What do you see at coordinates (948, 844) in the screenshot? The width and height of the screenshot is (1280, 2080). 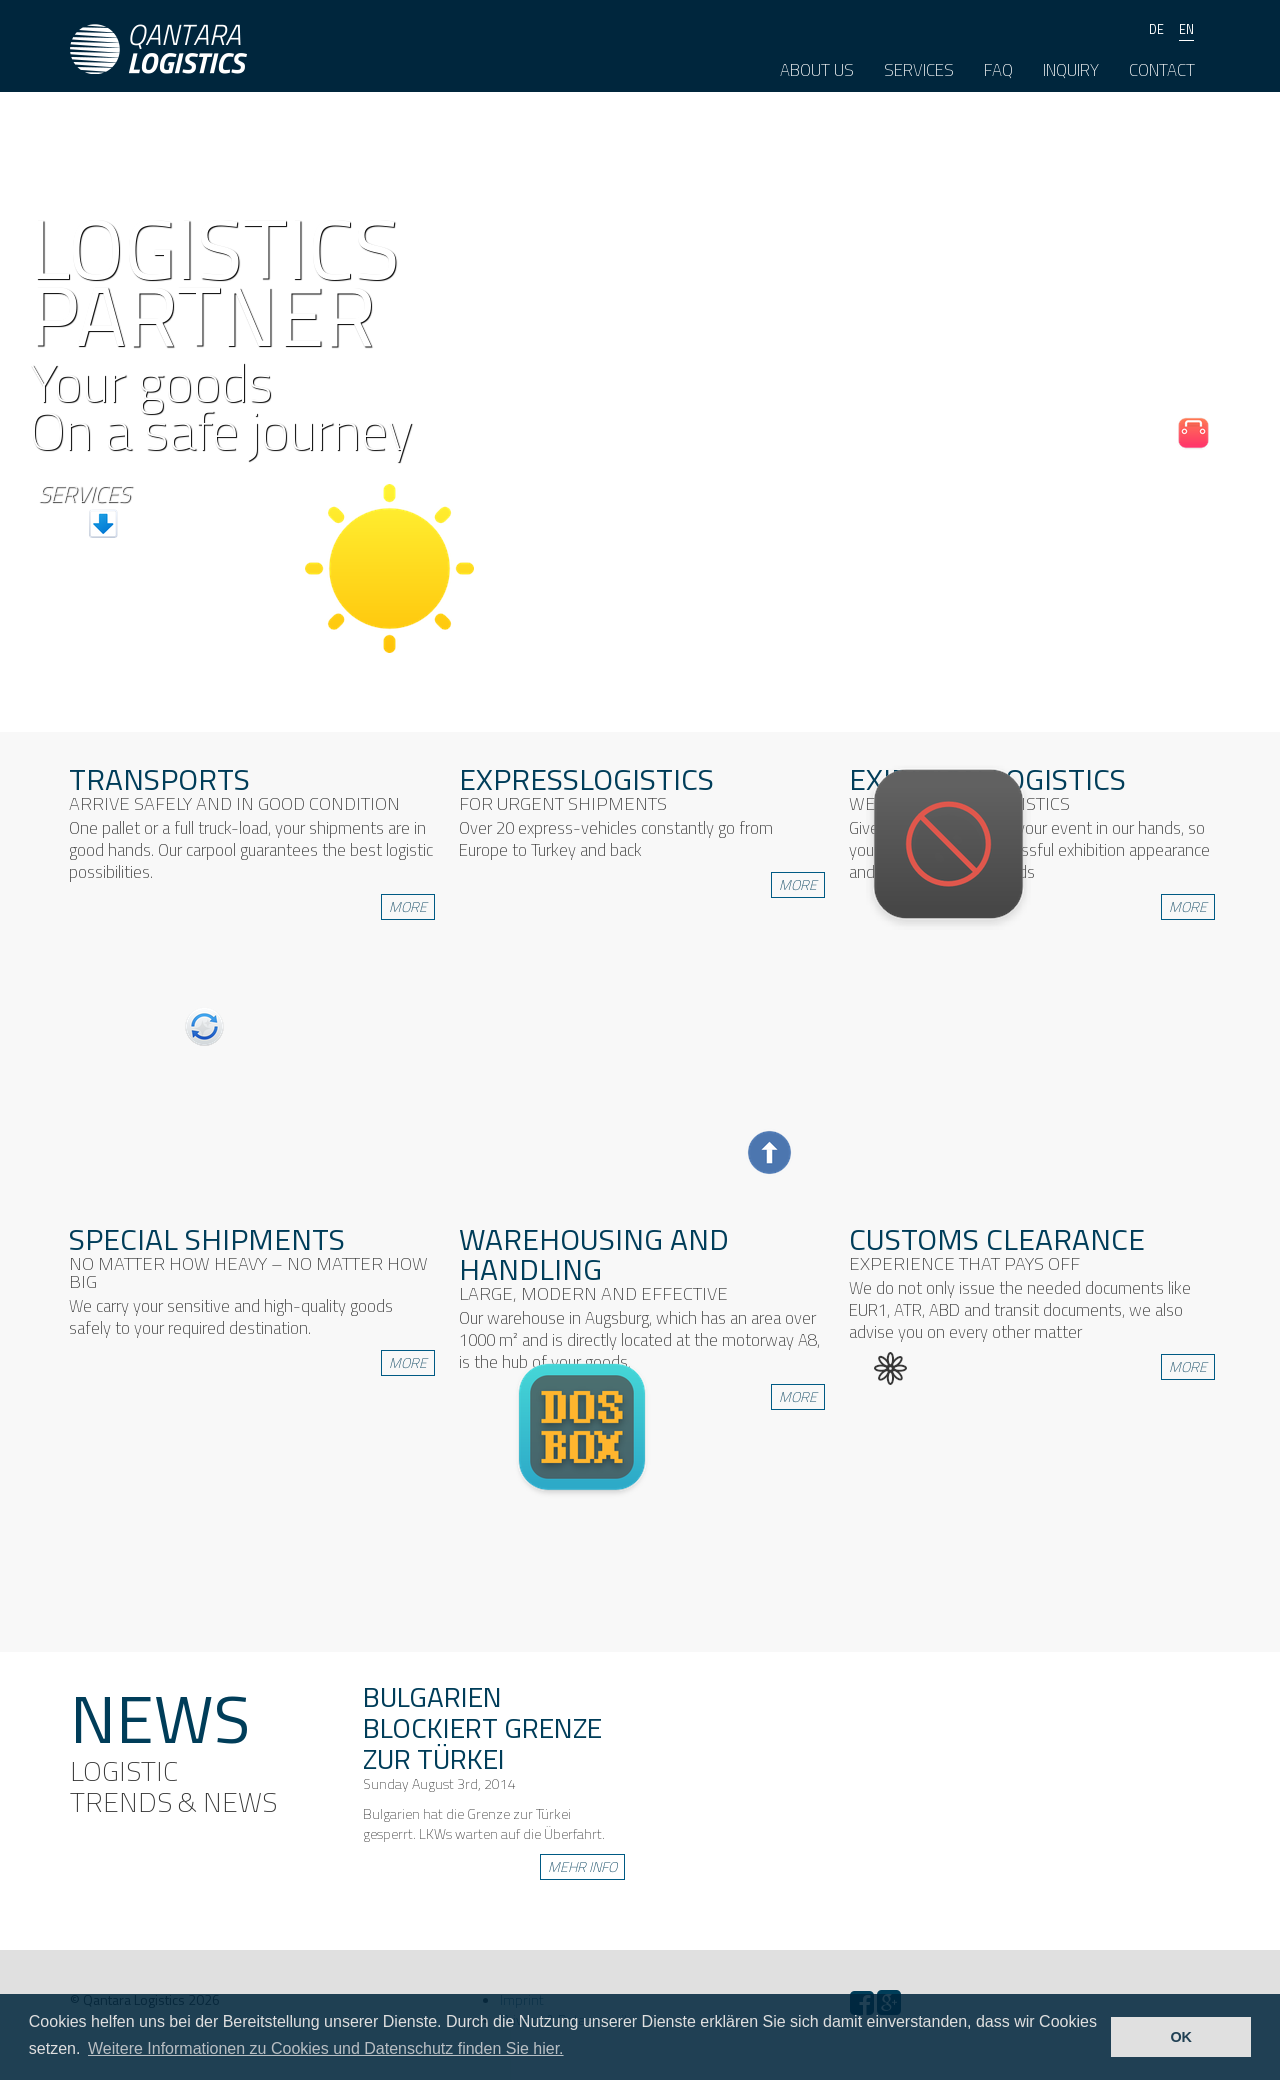 I see `indicates image failed to load` at bounding box center [948, 844].